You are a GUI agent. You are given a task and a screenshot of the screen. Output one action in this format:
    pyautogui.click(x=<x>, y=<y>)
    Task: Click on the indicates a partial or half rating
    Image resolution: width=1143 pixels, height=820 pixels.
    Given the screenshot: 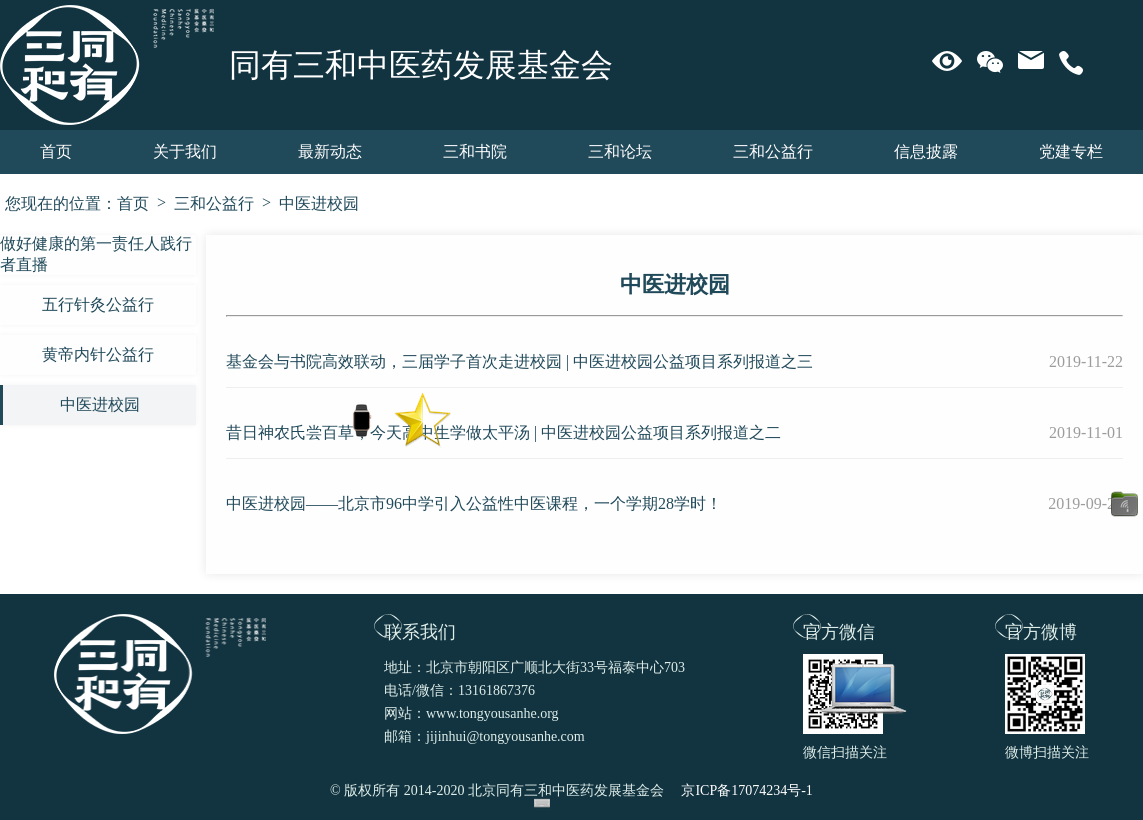 What is the action you would take?
    pyautogui.click(x=422, y=421)
    